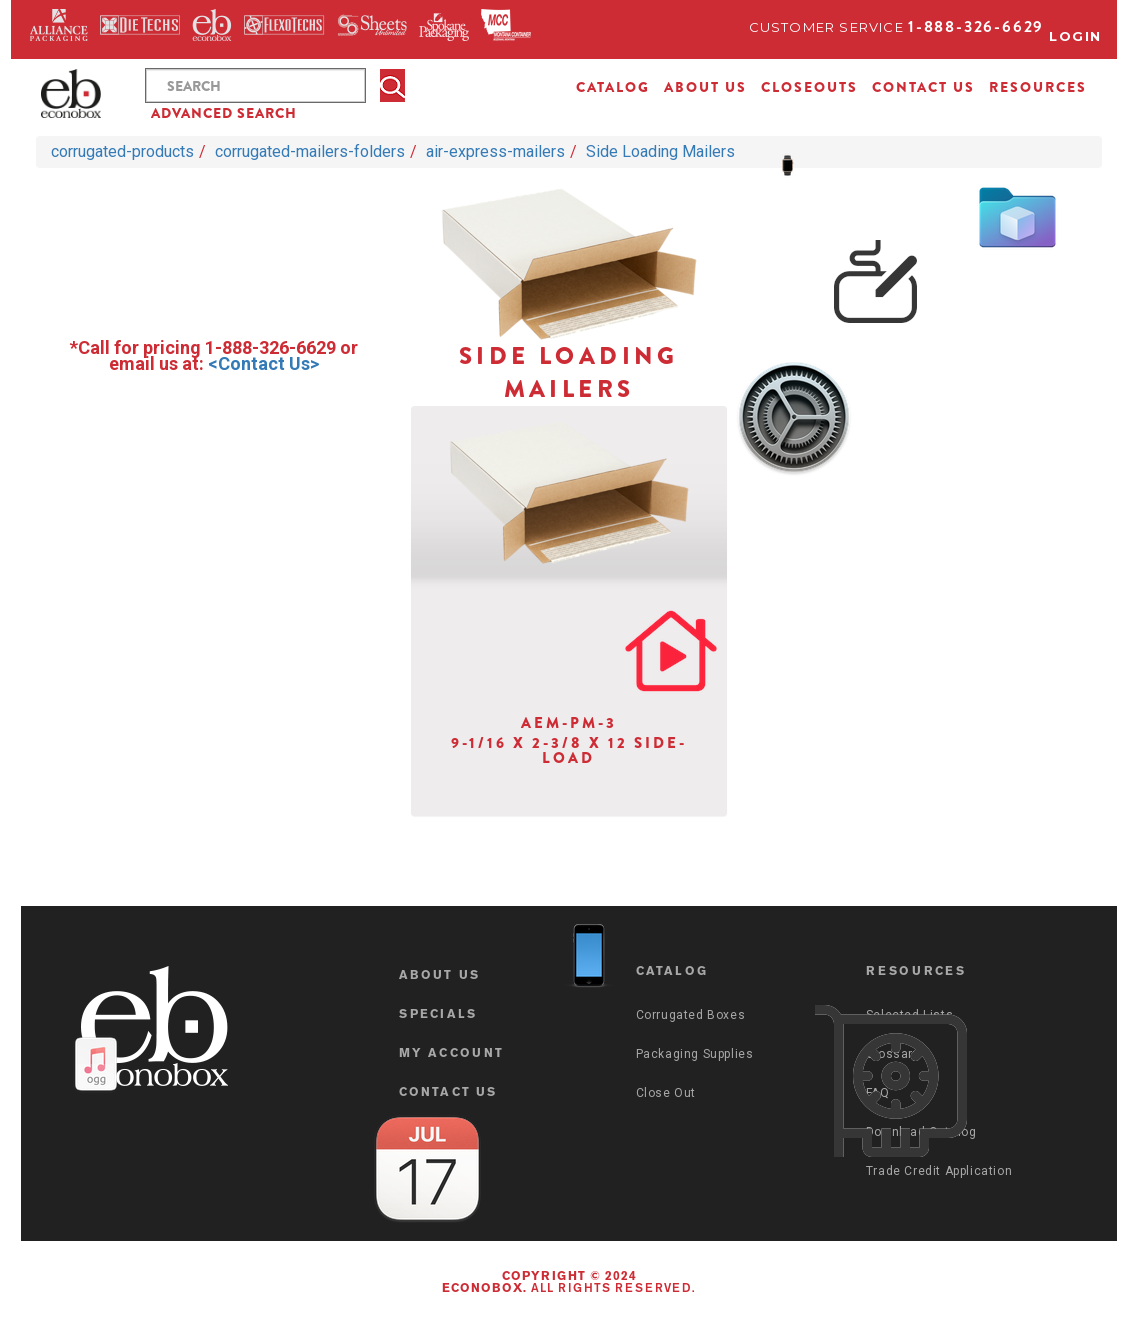  What do you see at coordinates (787, 165) in the screenshot?
I see `manage connected Apple Watch device` at bounding box center [787, 165].